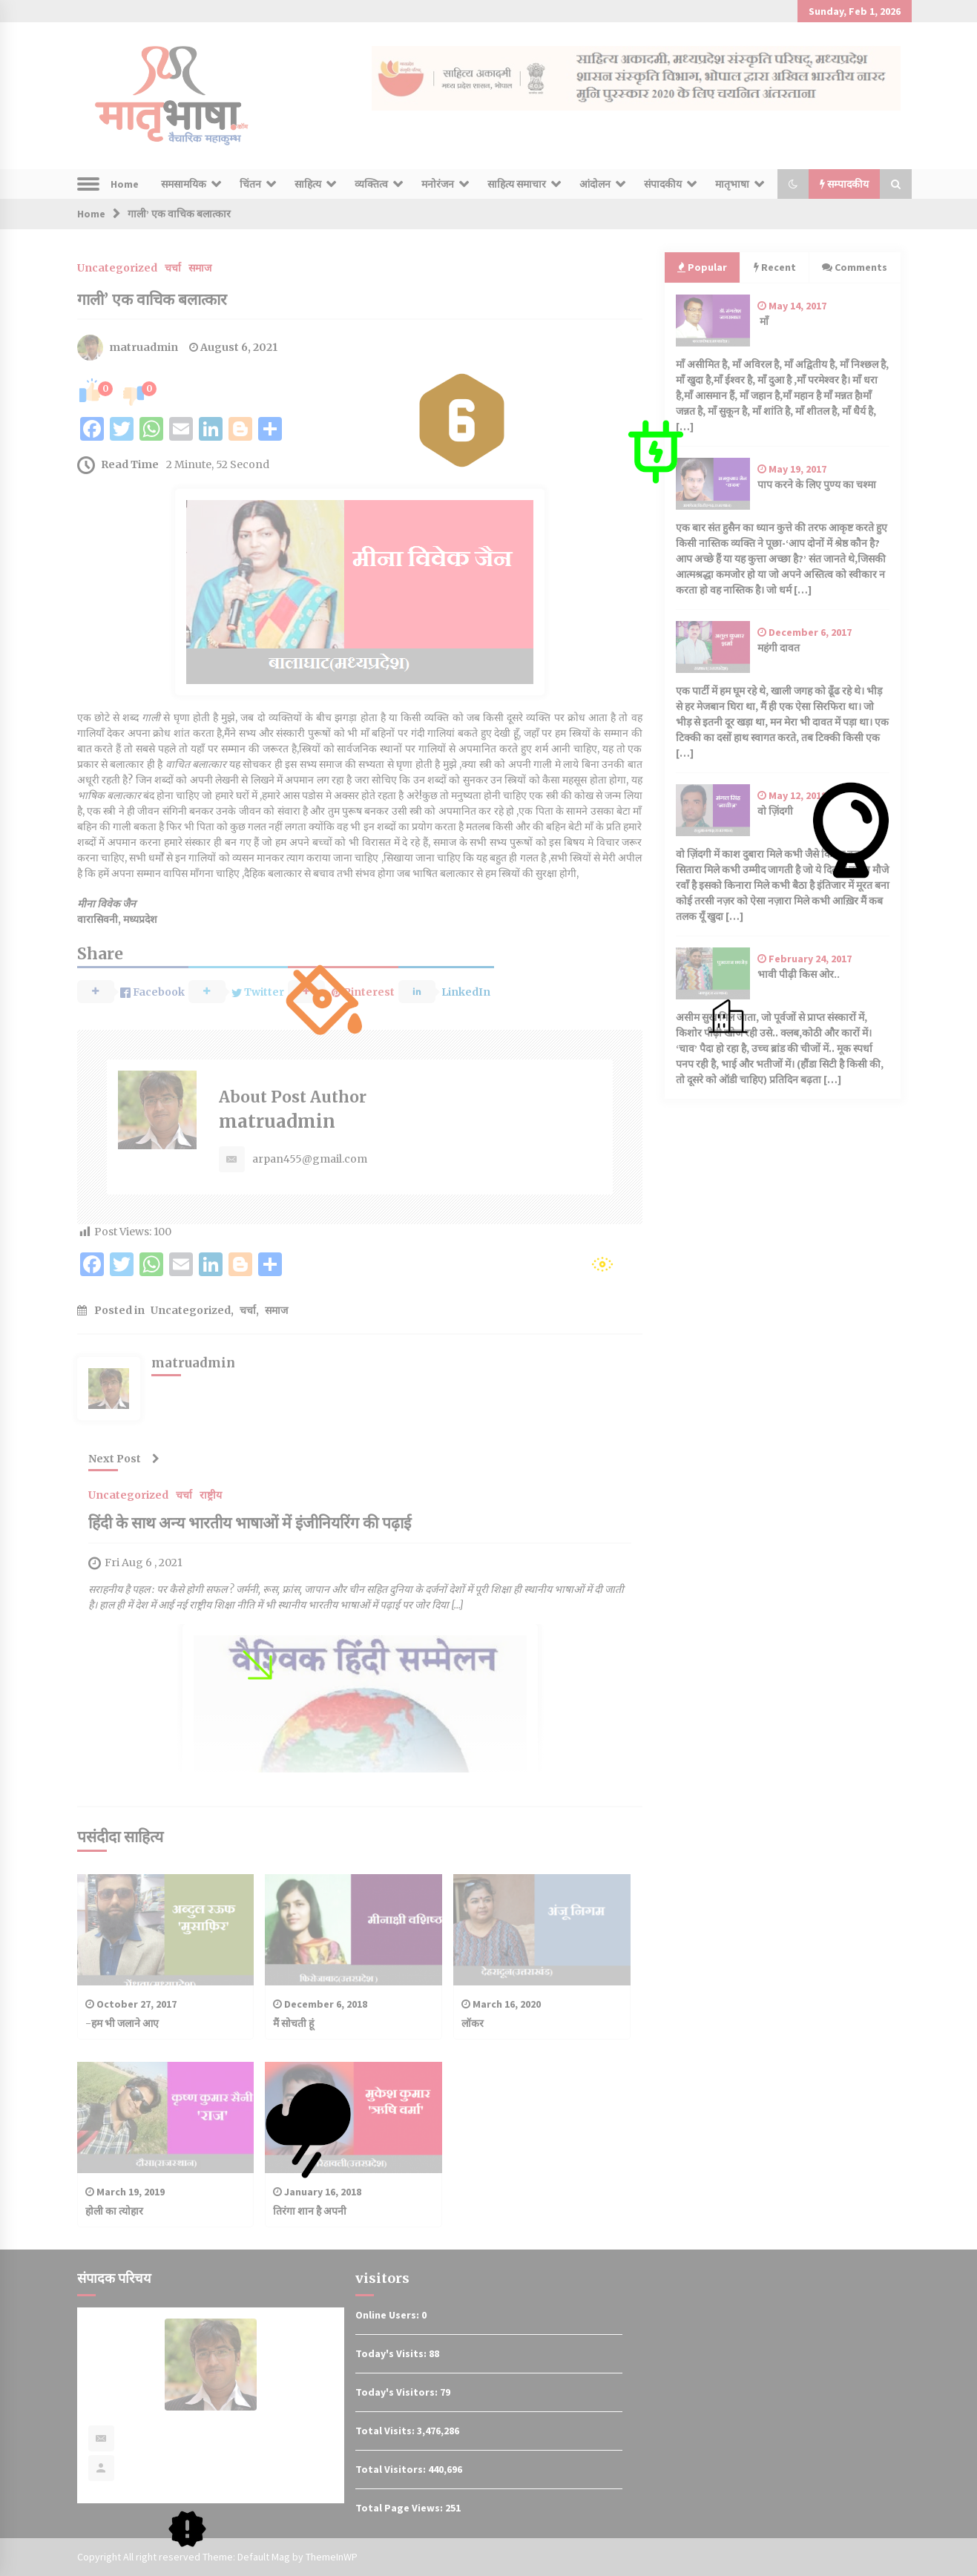 The width and height of the screenshot is (977, 2576). I want to click on view nearby buildings or offices, so click(728, 1017).